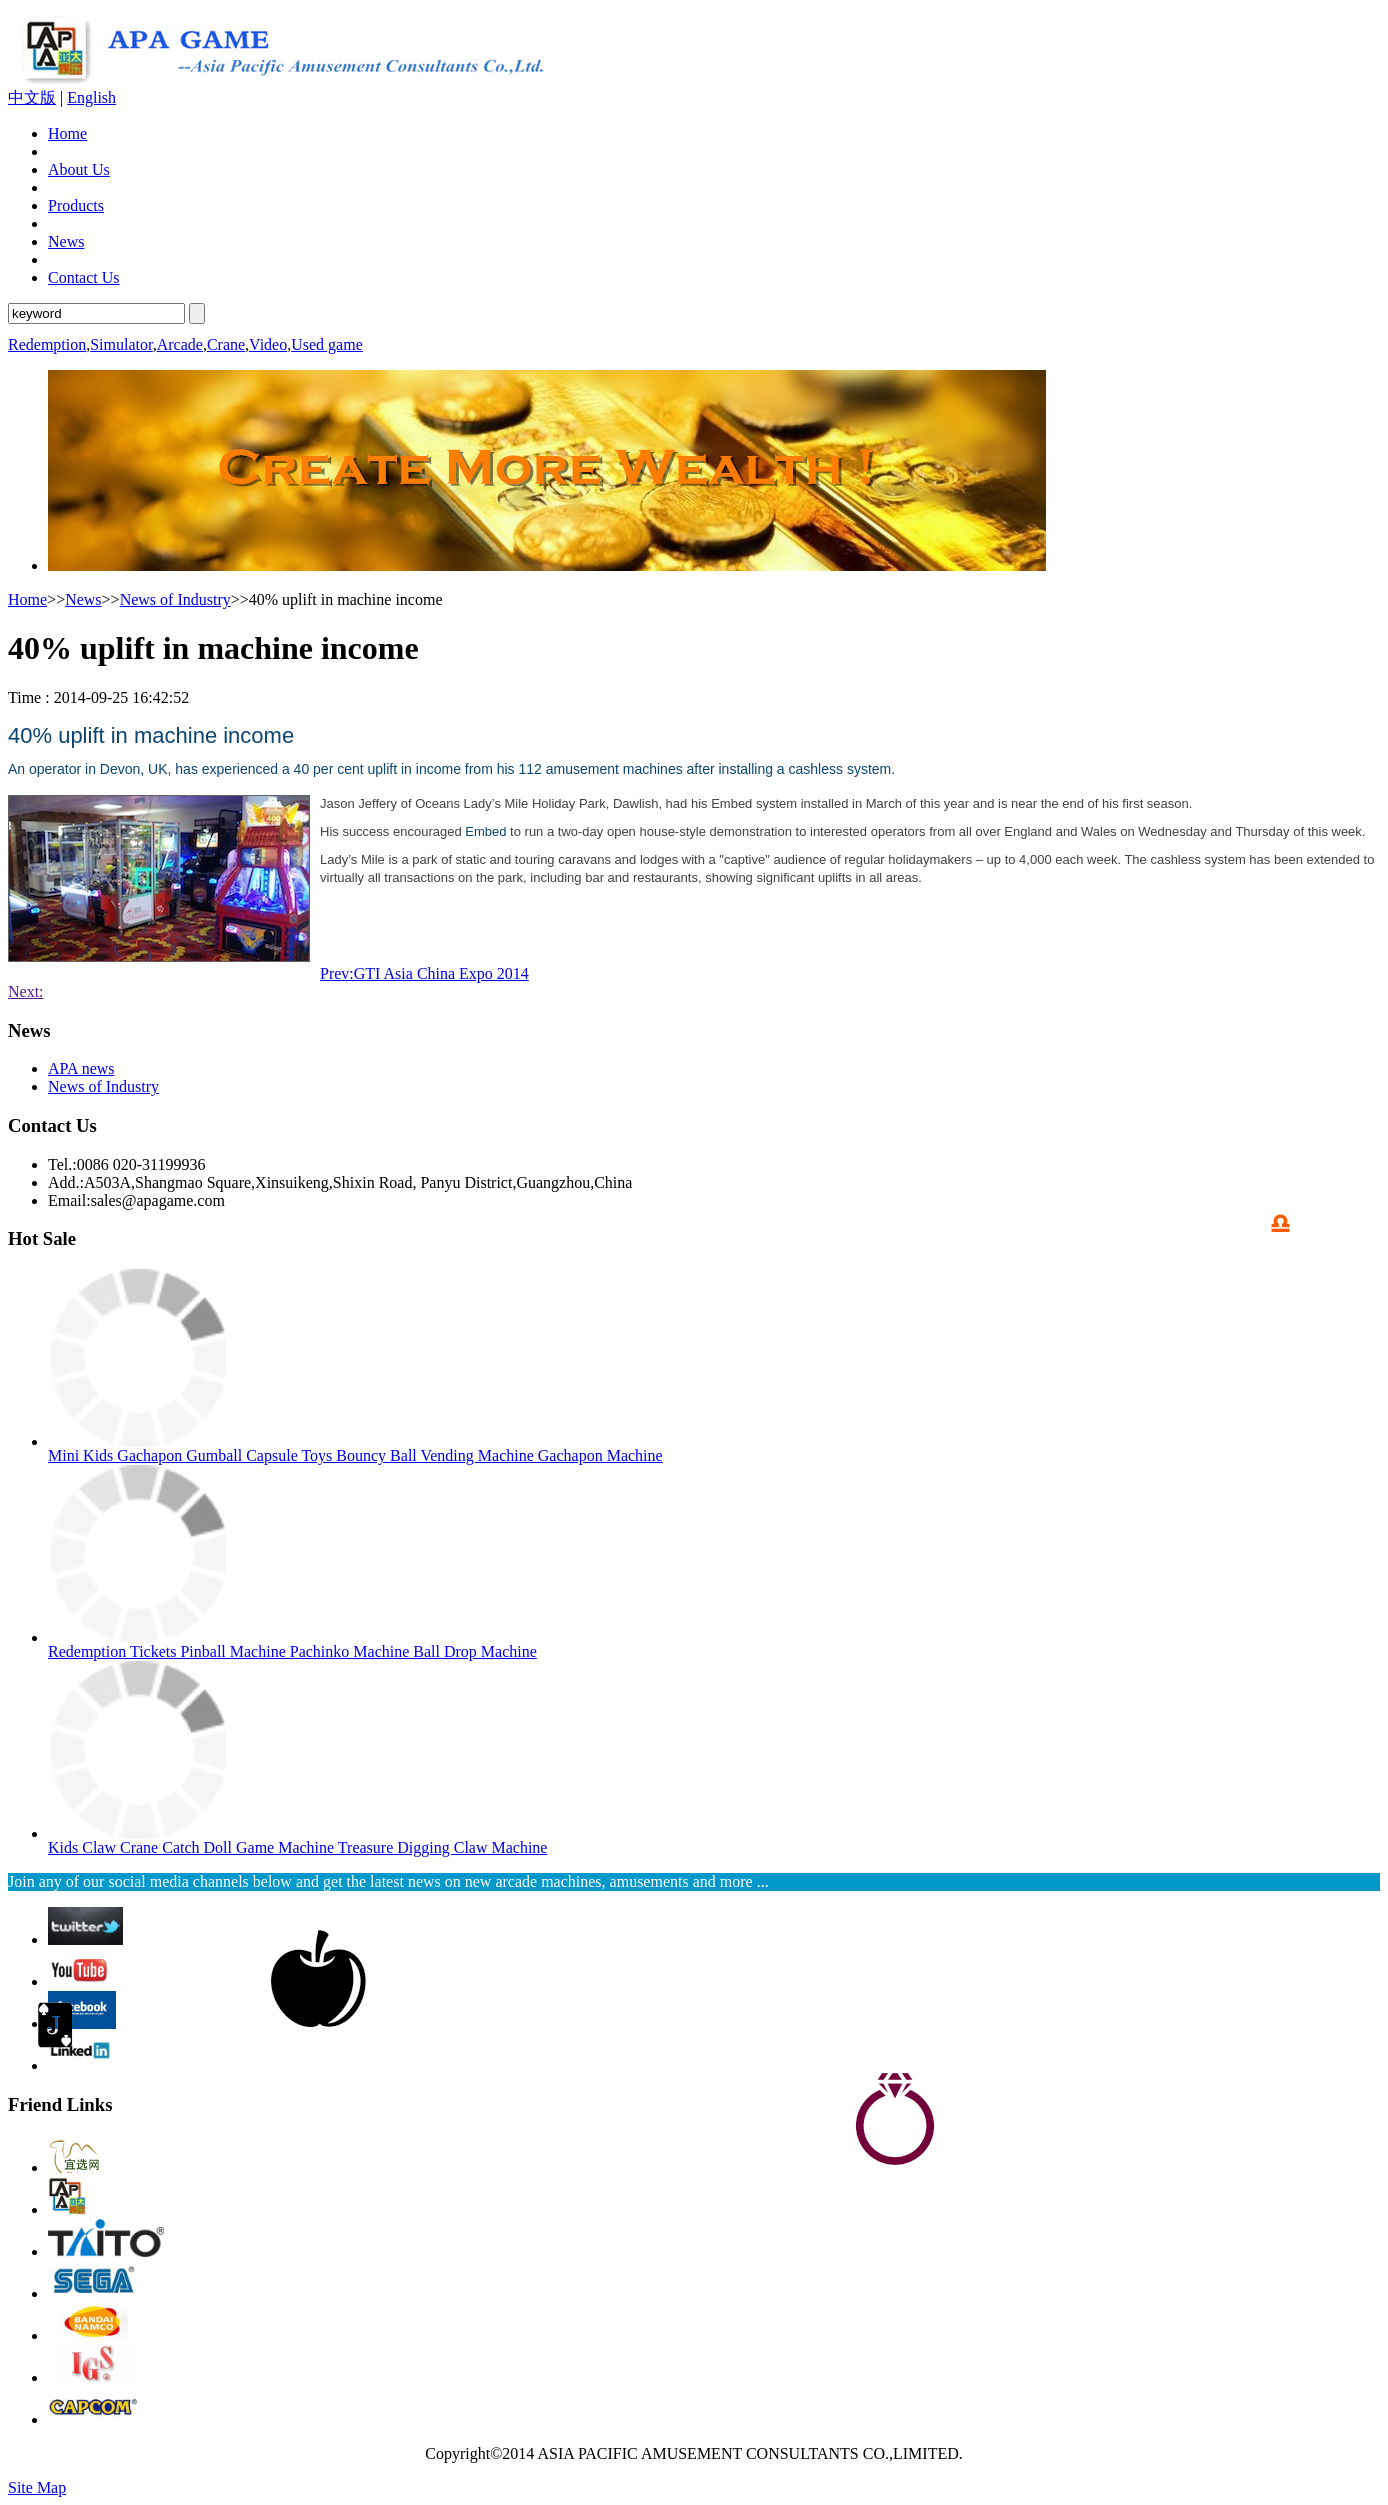  What do you see at coordinates (318, 1978) in the screenshot?
I see `collect a health or bonus item` at bounding box center [318, 1978].